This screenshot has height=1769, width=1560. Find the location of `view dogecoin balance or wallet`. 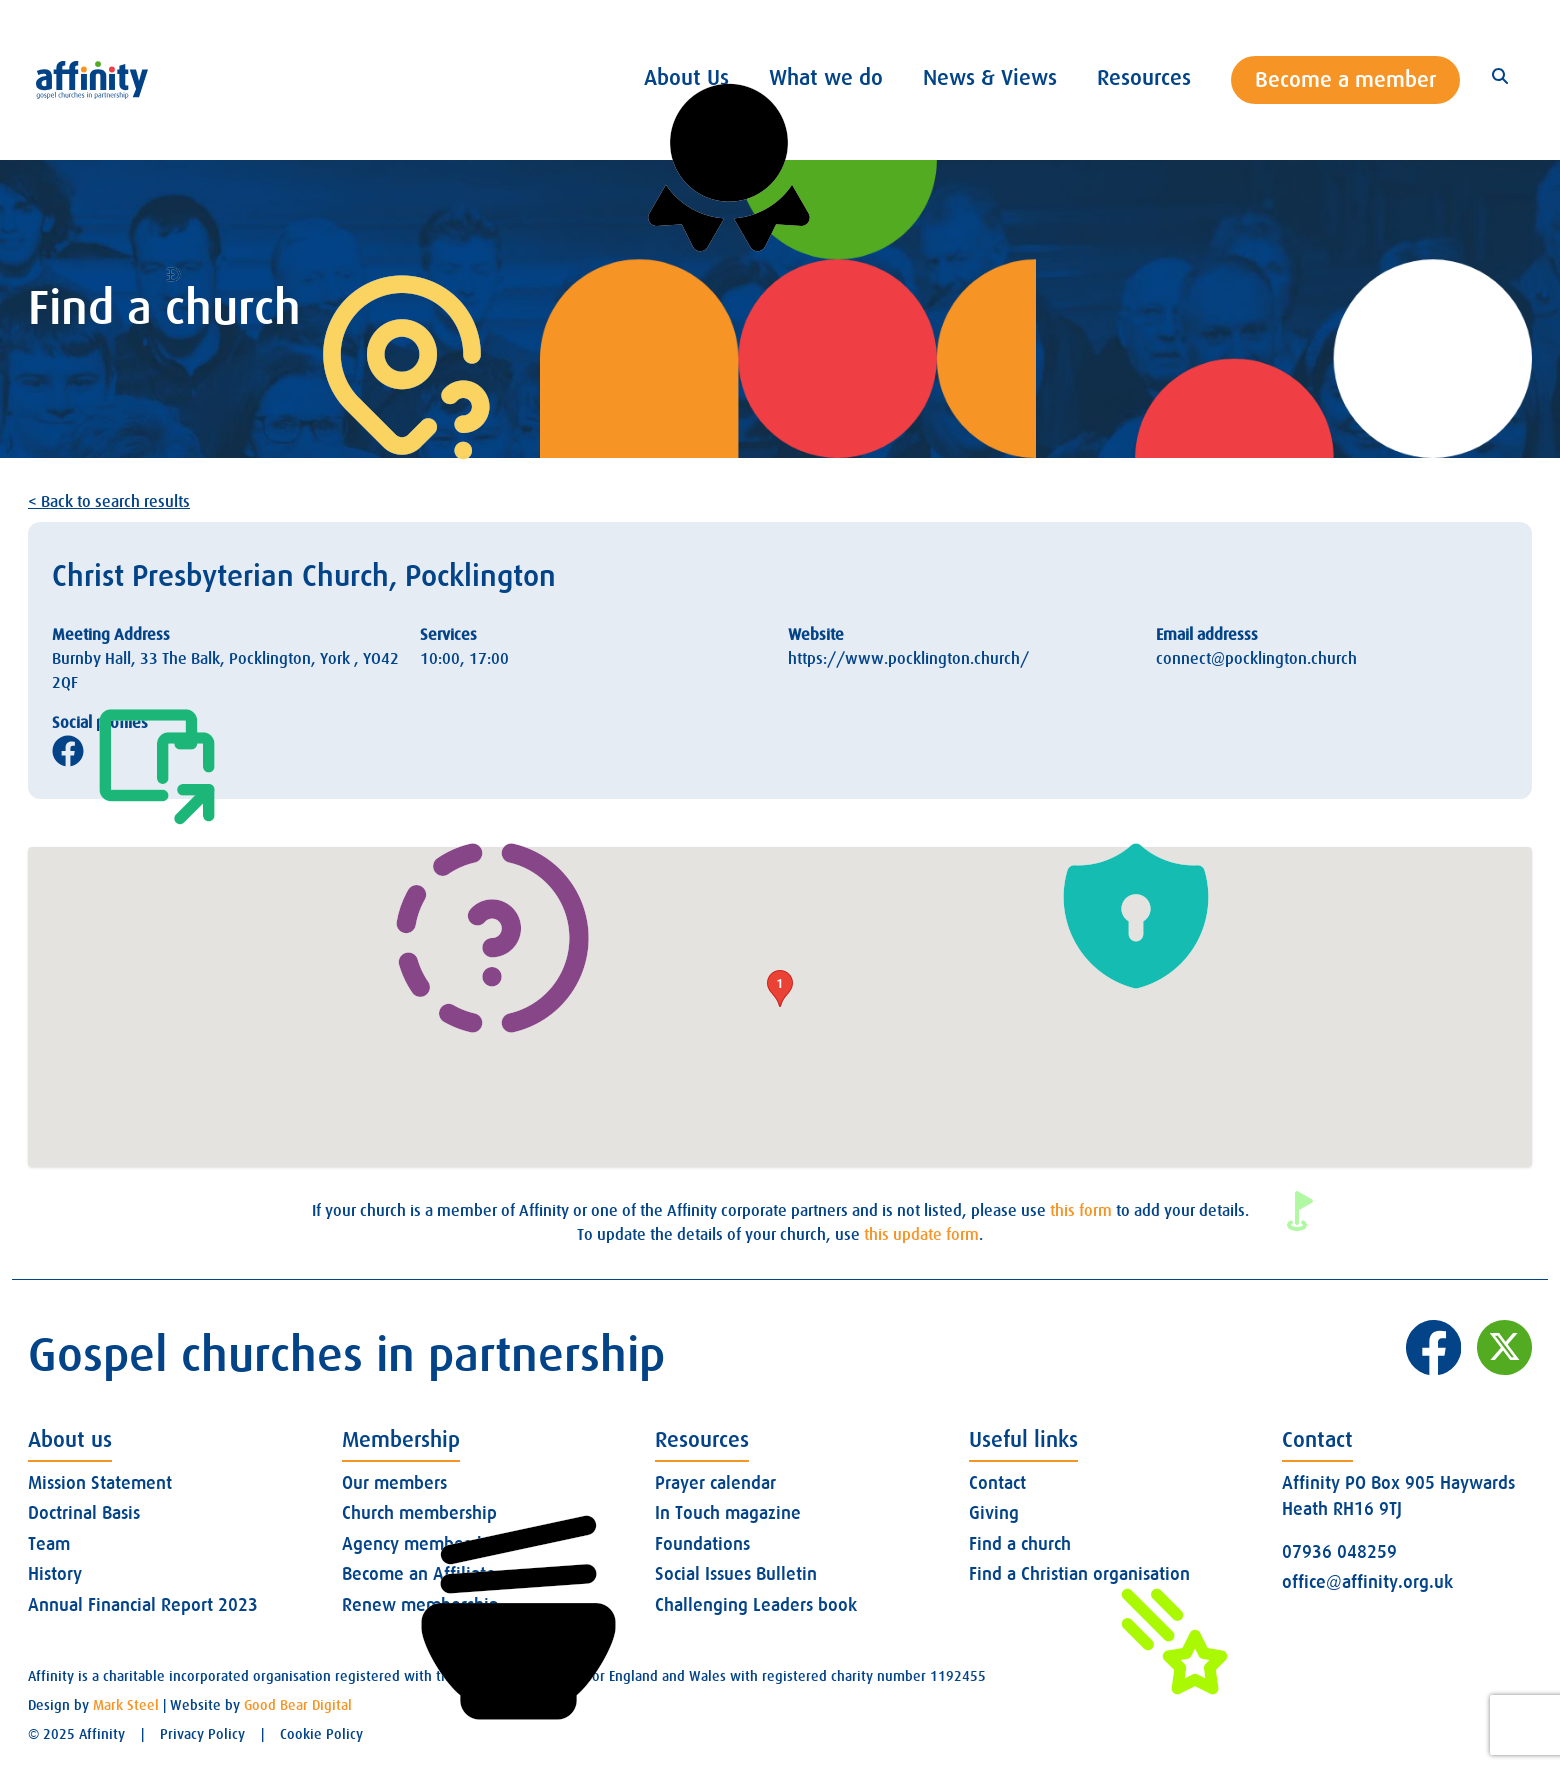

view dogecoin balance or wallet is located at coordinates (173, 274).